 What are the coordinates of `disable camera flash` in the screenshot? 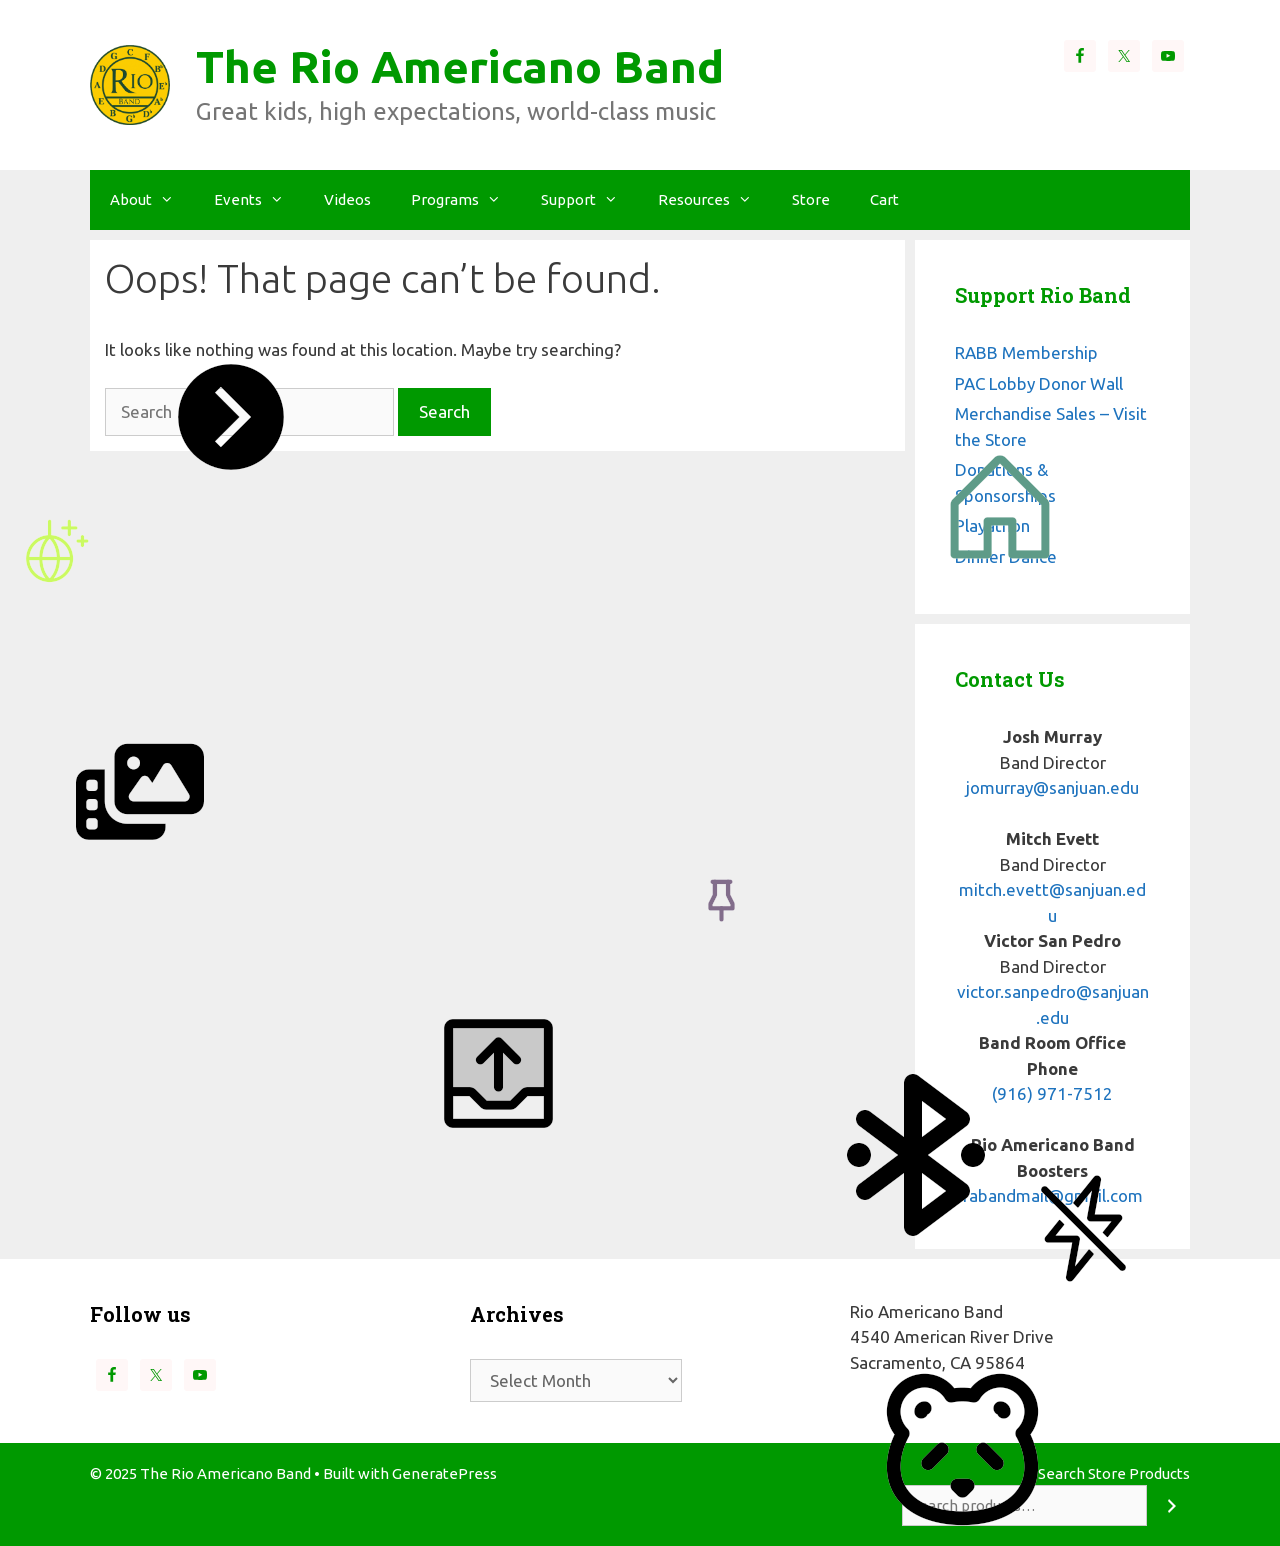 It's located at (1083, 1228).